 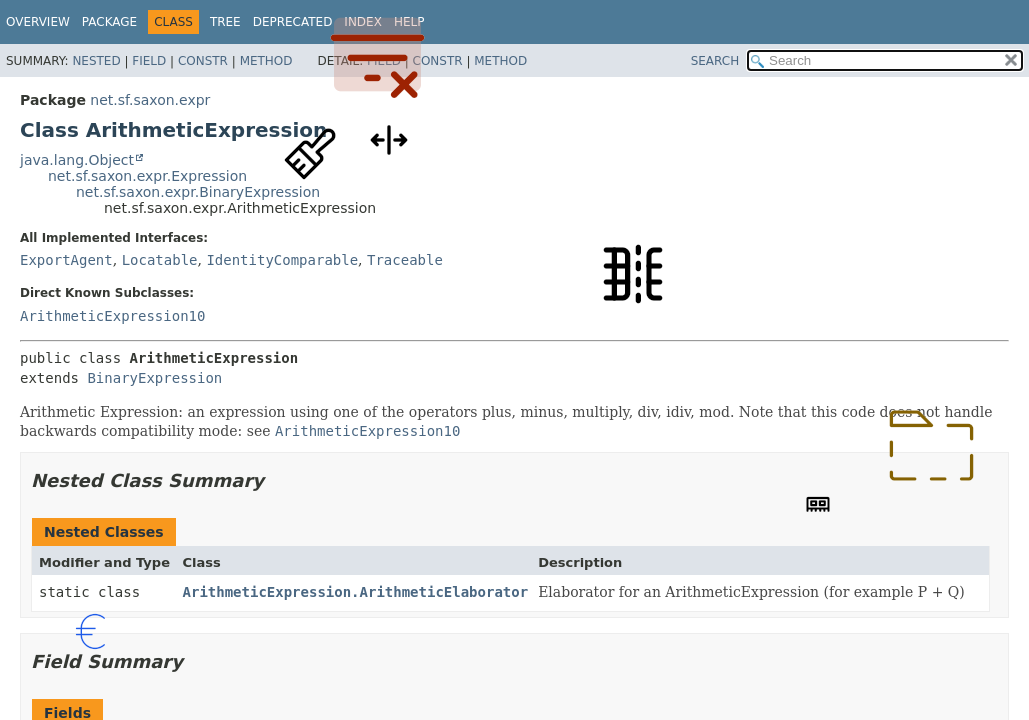 What do you see at coordinates (931, 445) in the screenshot?
I see `create a new folder` at bounding box center [931, 445].